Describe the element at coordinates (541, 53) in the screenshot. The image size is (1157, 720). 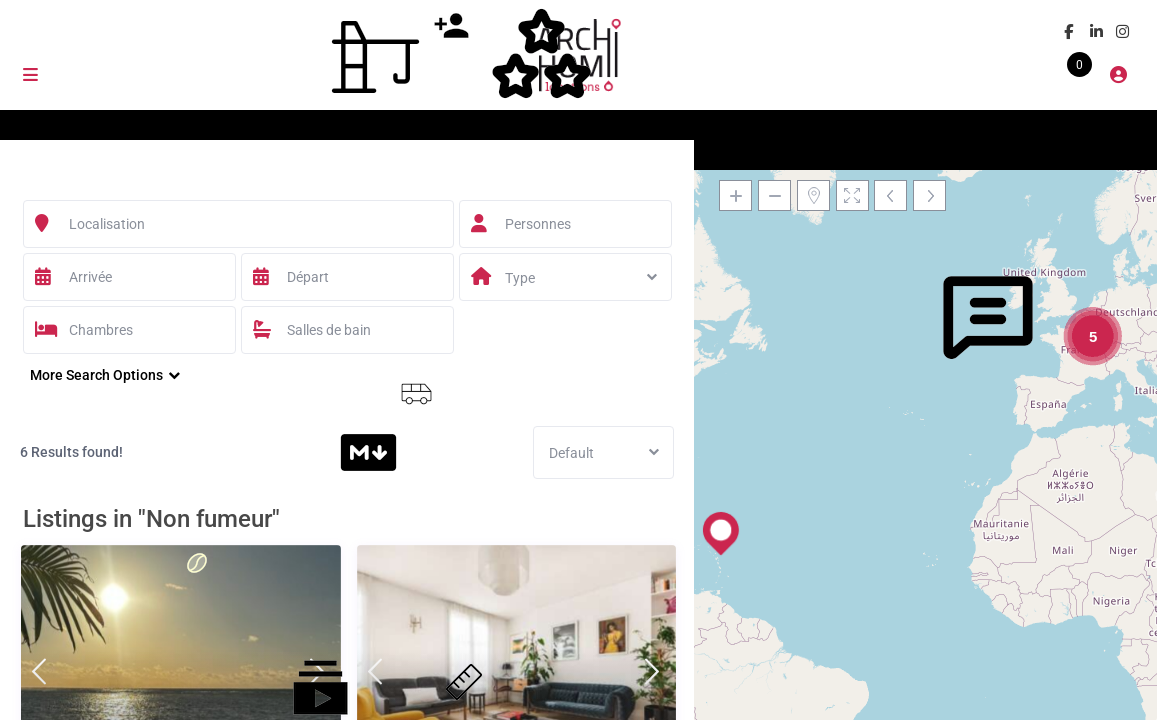
I see `view ratings or reviews` at that location.